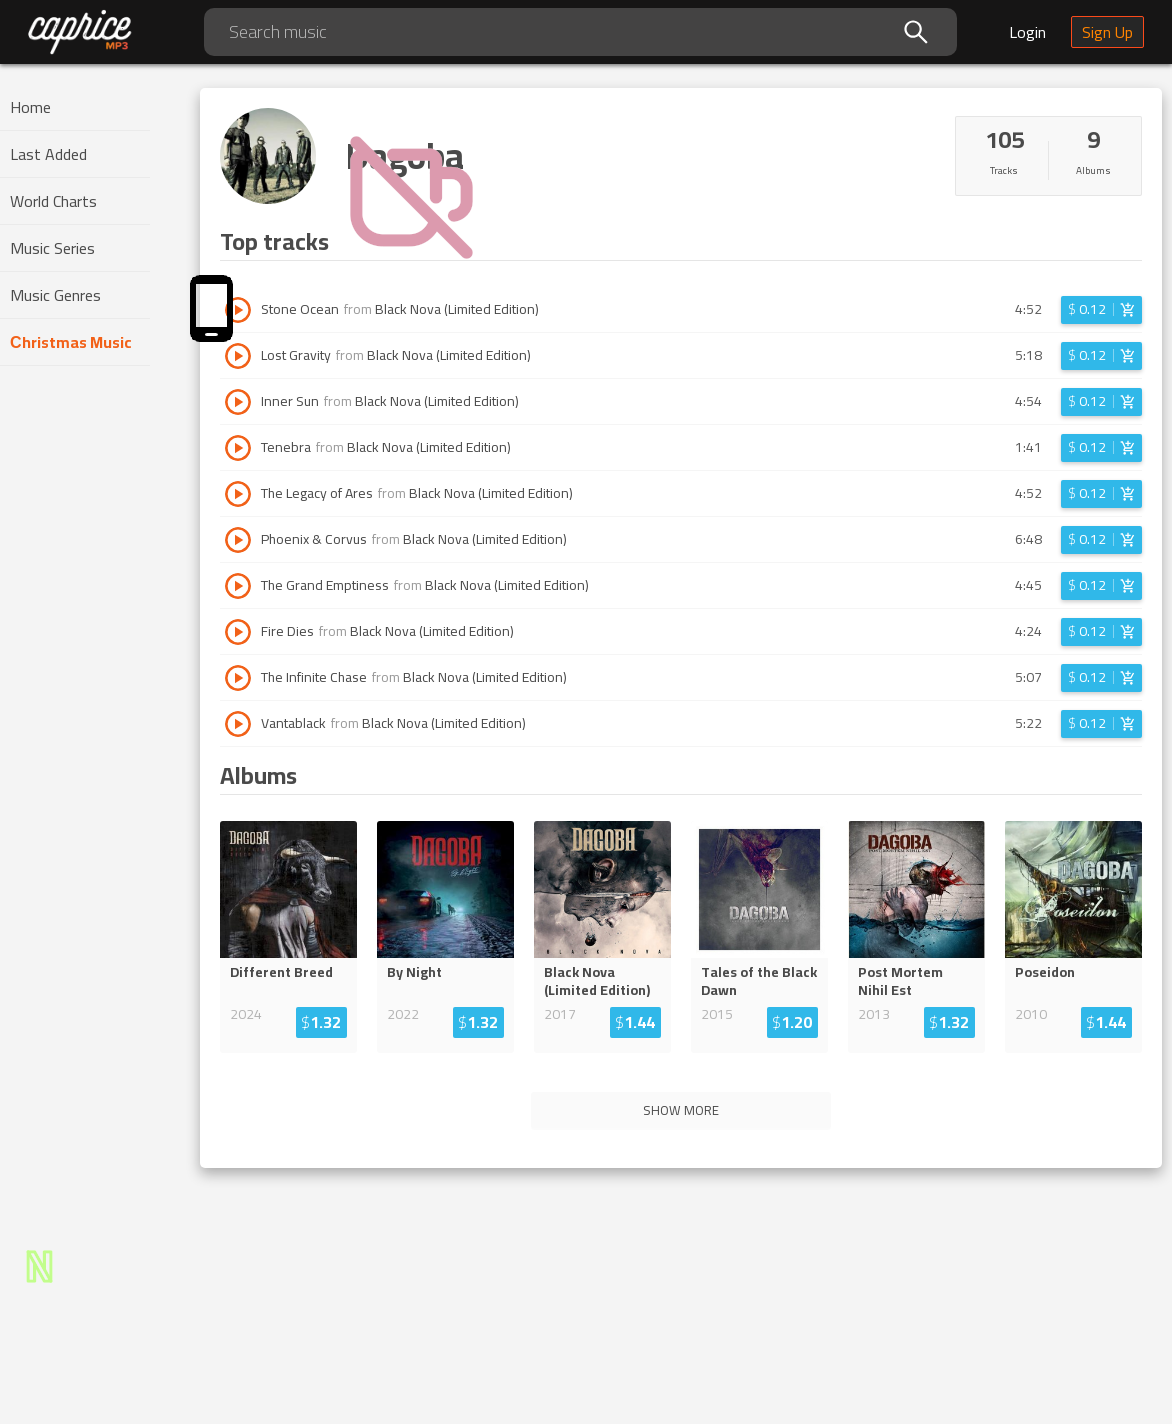  What do you see at coordinates (411, 197) in the screenshot?
I see `no beverages allowed` at bounding box center [411, 197].